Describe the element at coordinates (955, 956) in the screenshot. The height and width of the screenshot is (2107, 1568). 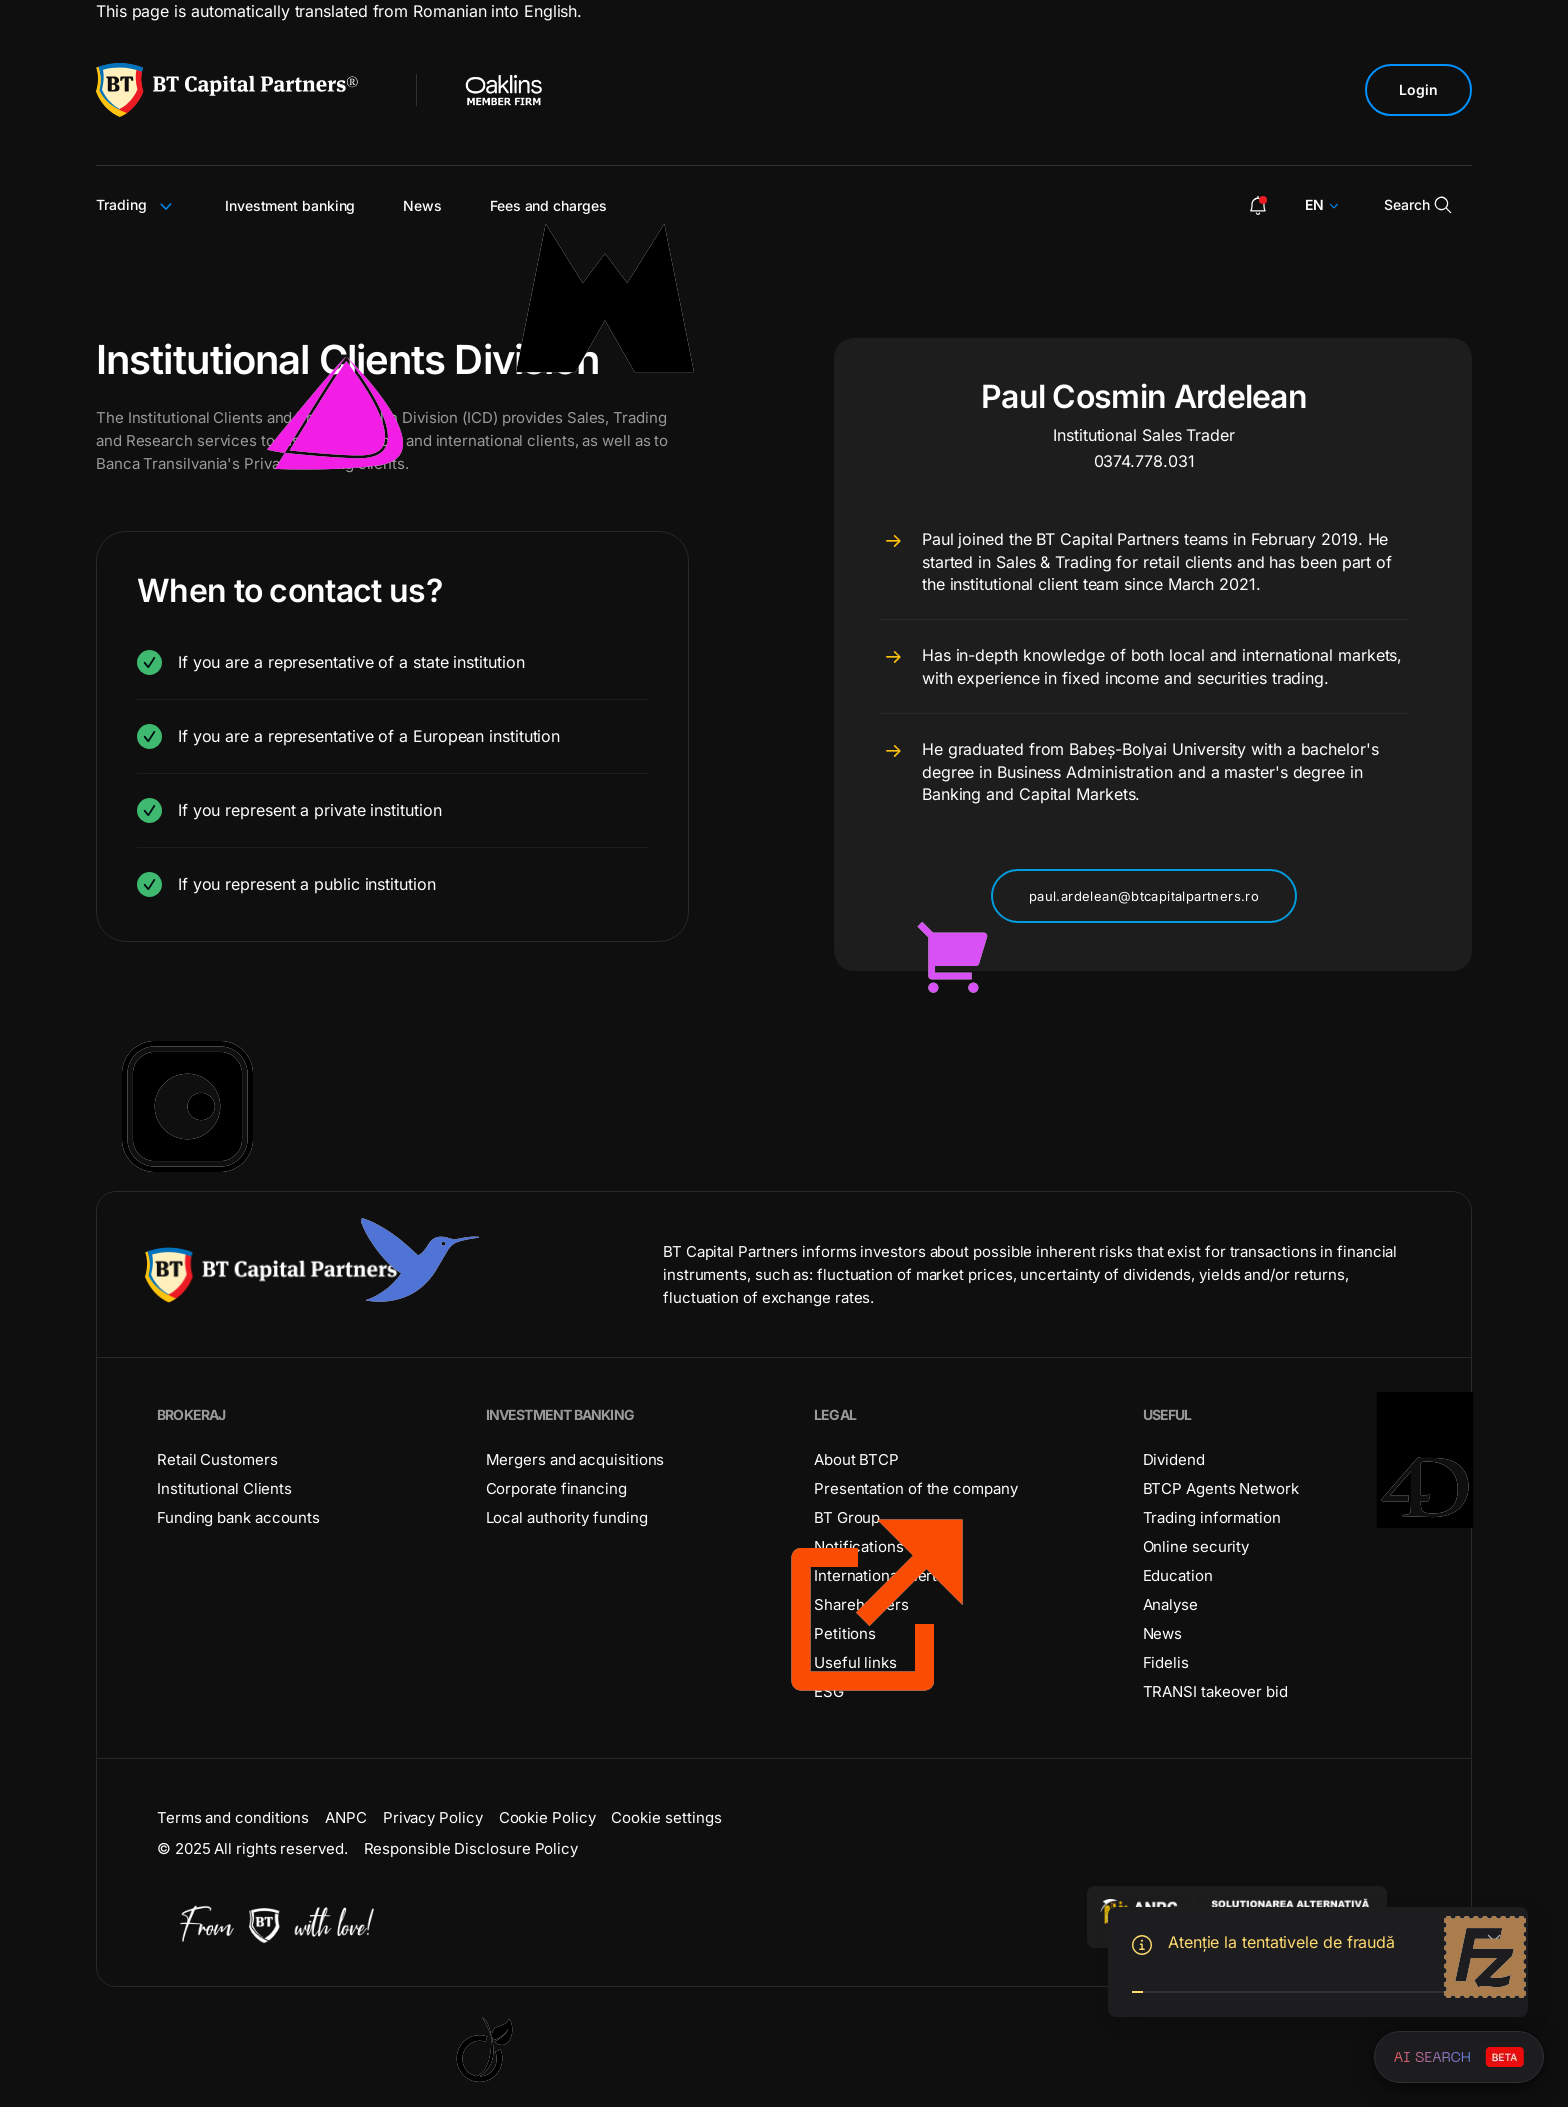
I see `view your shopping cart` at that location.